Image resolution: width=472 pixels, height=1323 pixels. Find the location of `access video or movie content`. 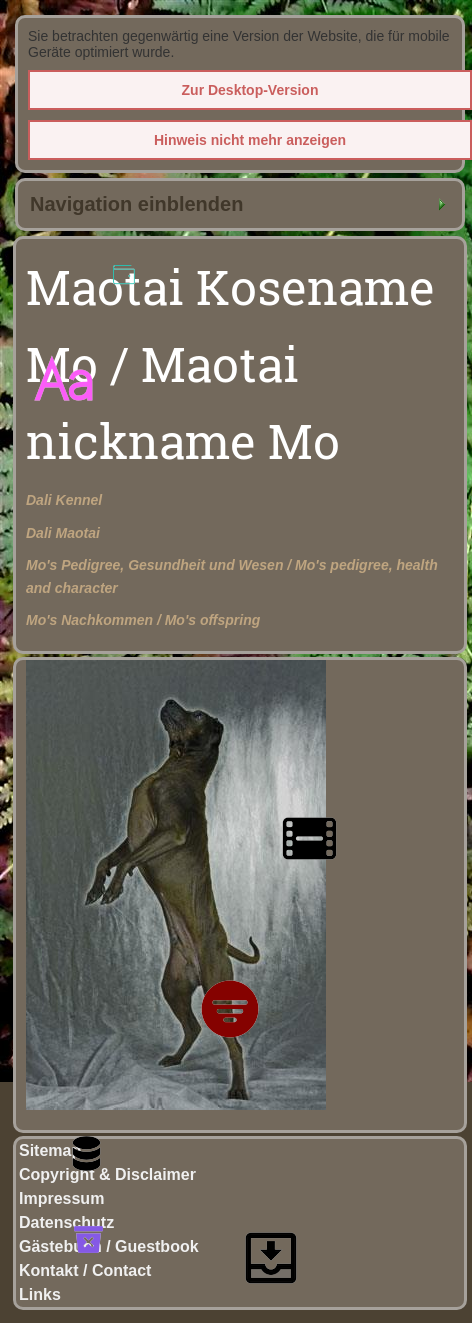

access video or movie content is located at coordinates (309, 838).